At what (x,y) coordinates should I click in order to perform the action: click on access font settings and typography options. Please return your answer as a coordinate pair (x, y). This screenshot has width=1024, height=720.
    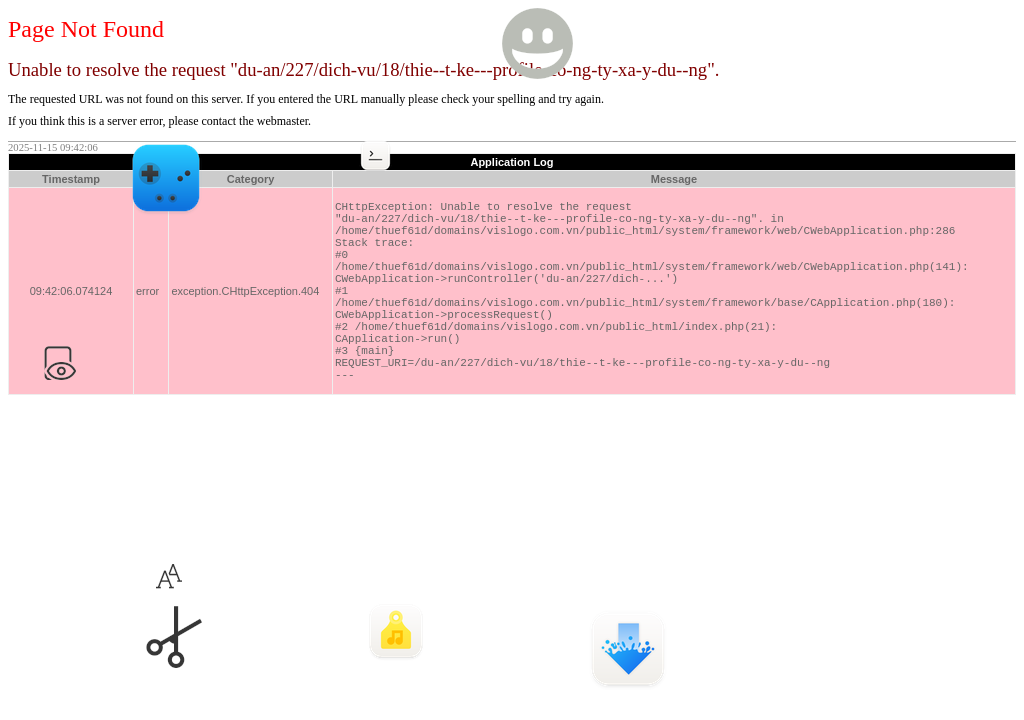
    Looking at the image, I should click on (169, 577).